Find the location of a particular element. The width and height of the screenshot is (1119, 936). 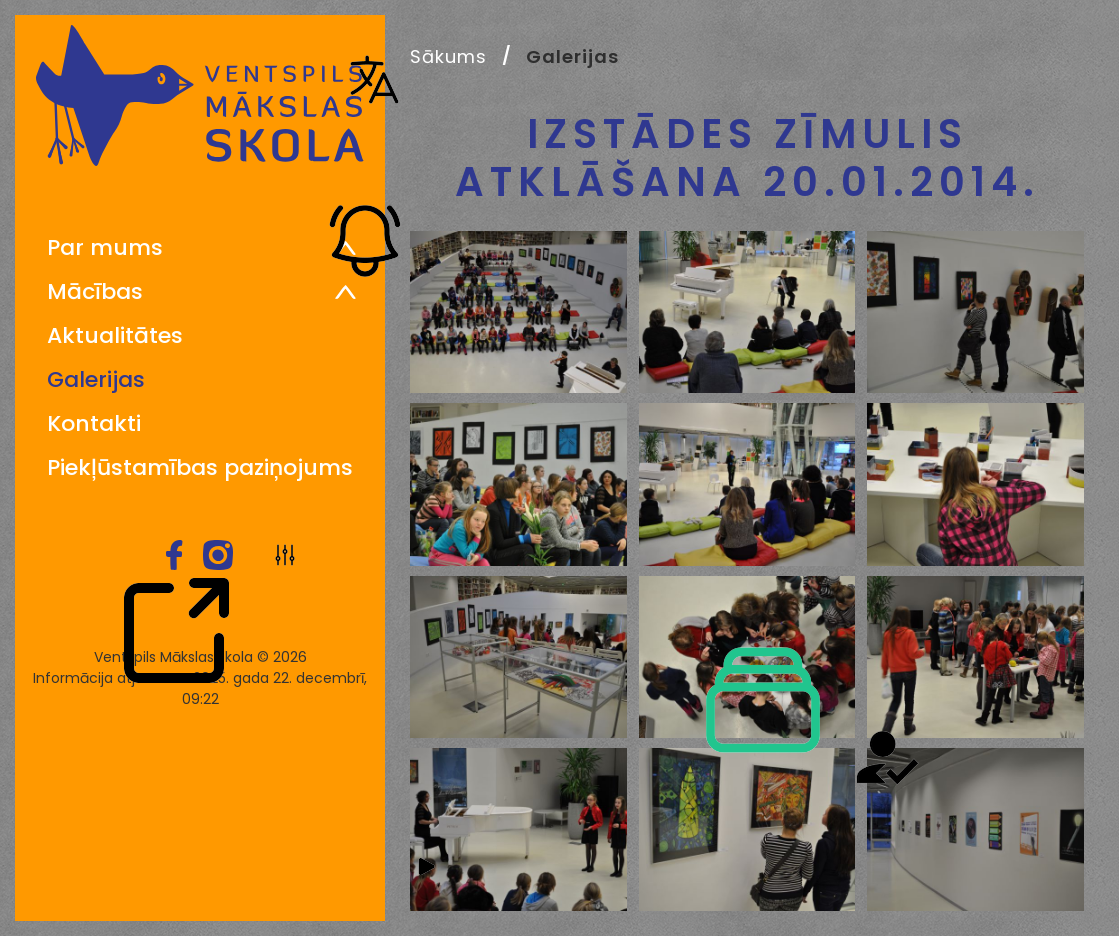

adjust settings or preferences is located at coordinates (285, 555).